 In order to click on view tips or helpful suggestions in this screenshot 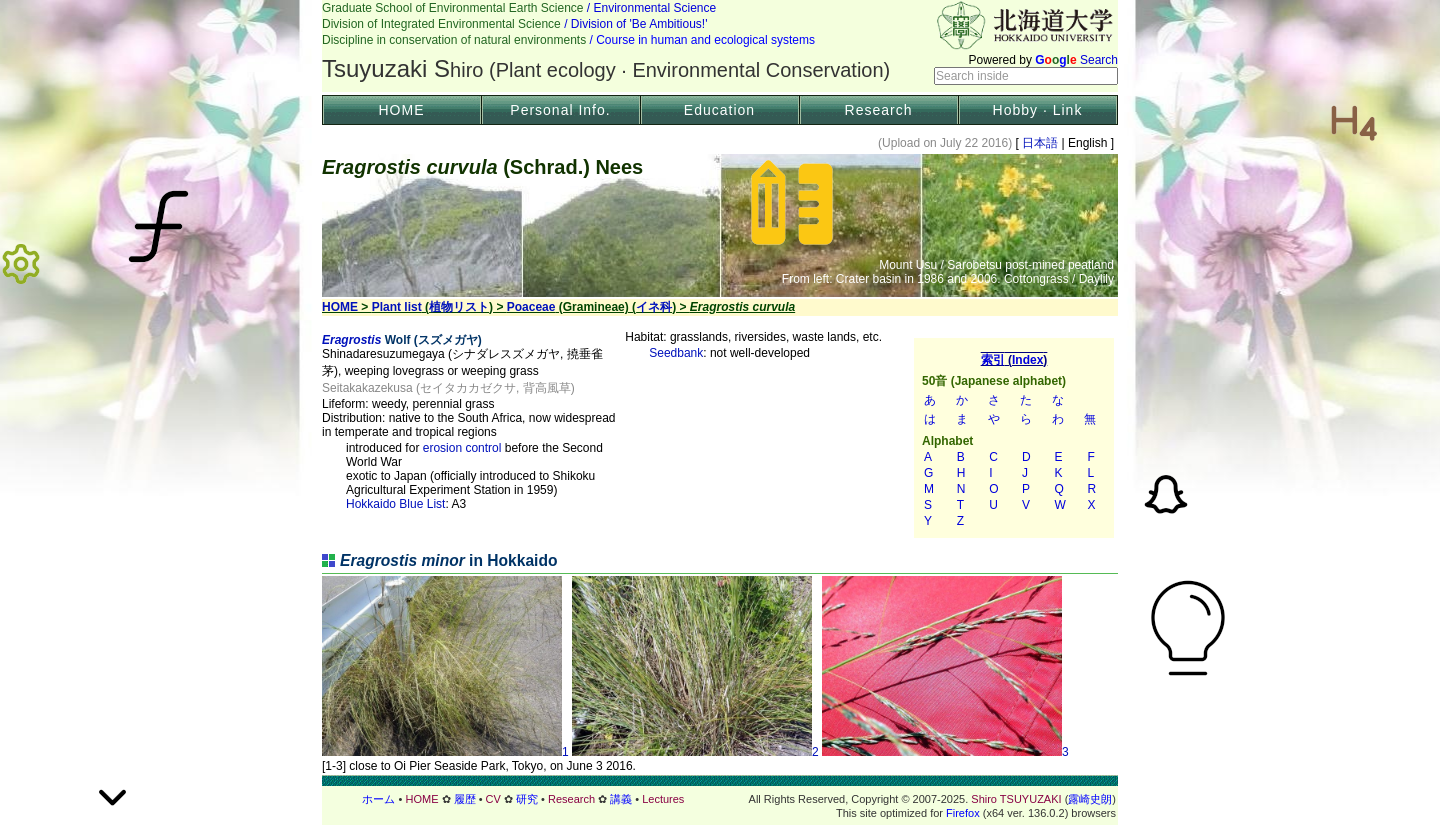, I will do `click(1188, 628)`.